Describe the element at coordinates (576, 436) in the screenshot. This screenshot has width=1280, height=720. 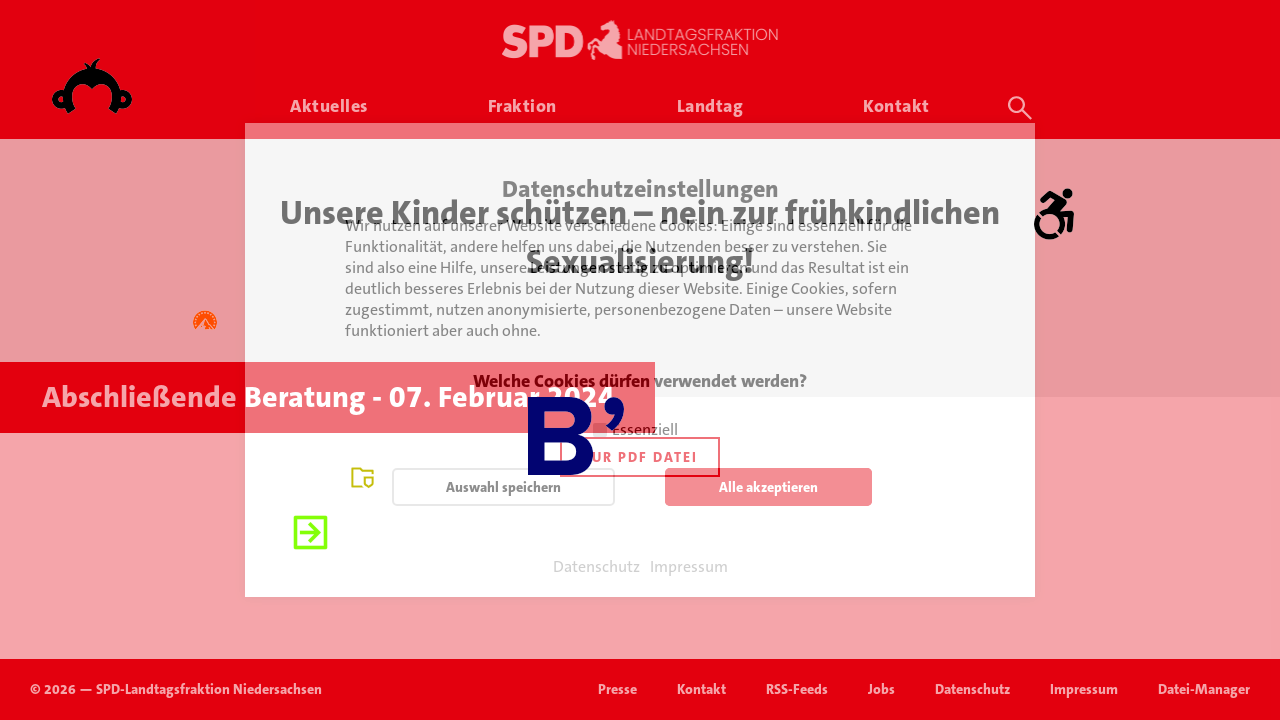
I see `open bloglovin app or website` at that location.